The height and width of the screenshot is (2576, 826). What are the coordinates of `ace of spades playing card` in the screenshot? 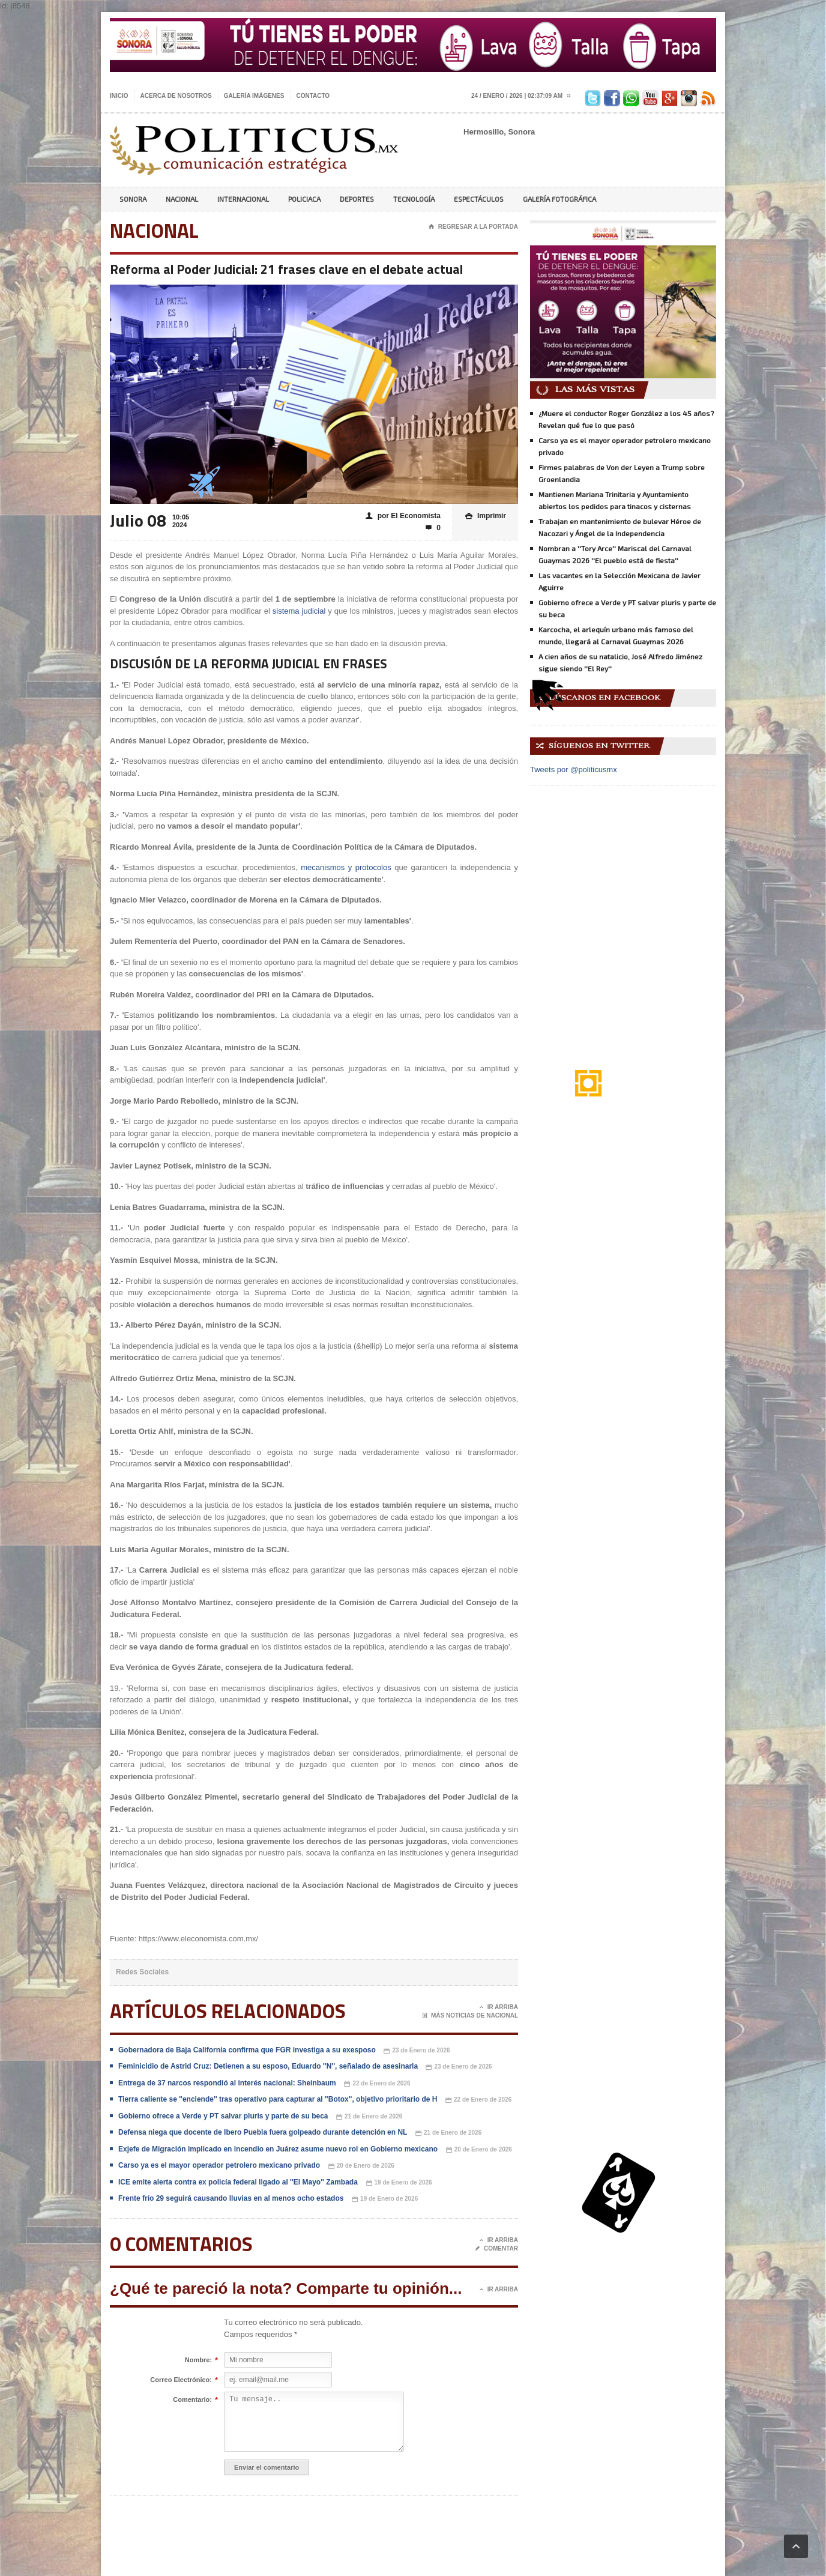 It's located at (618, 2192).